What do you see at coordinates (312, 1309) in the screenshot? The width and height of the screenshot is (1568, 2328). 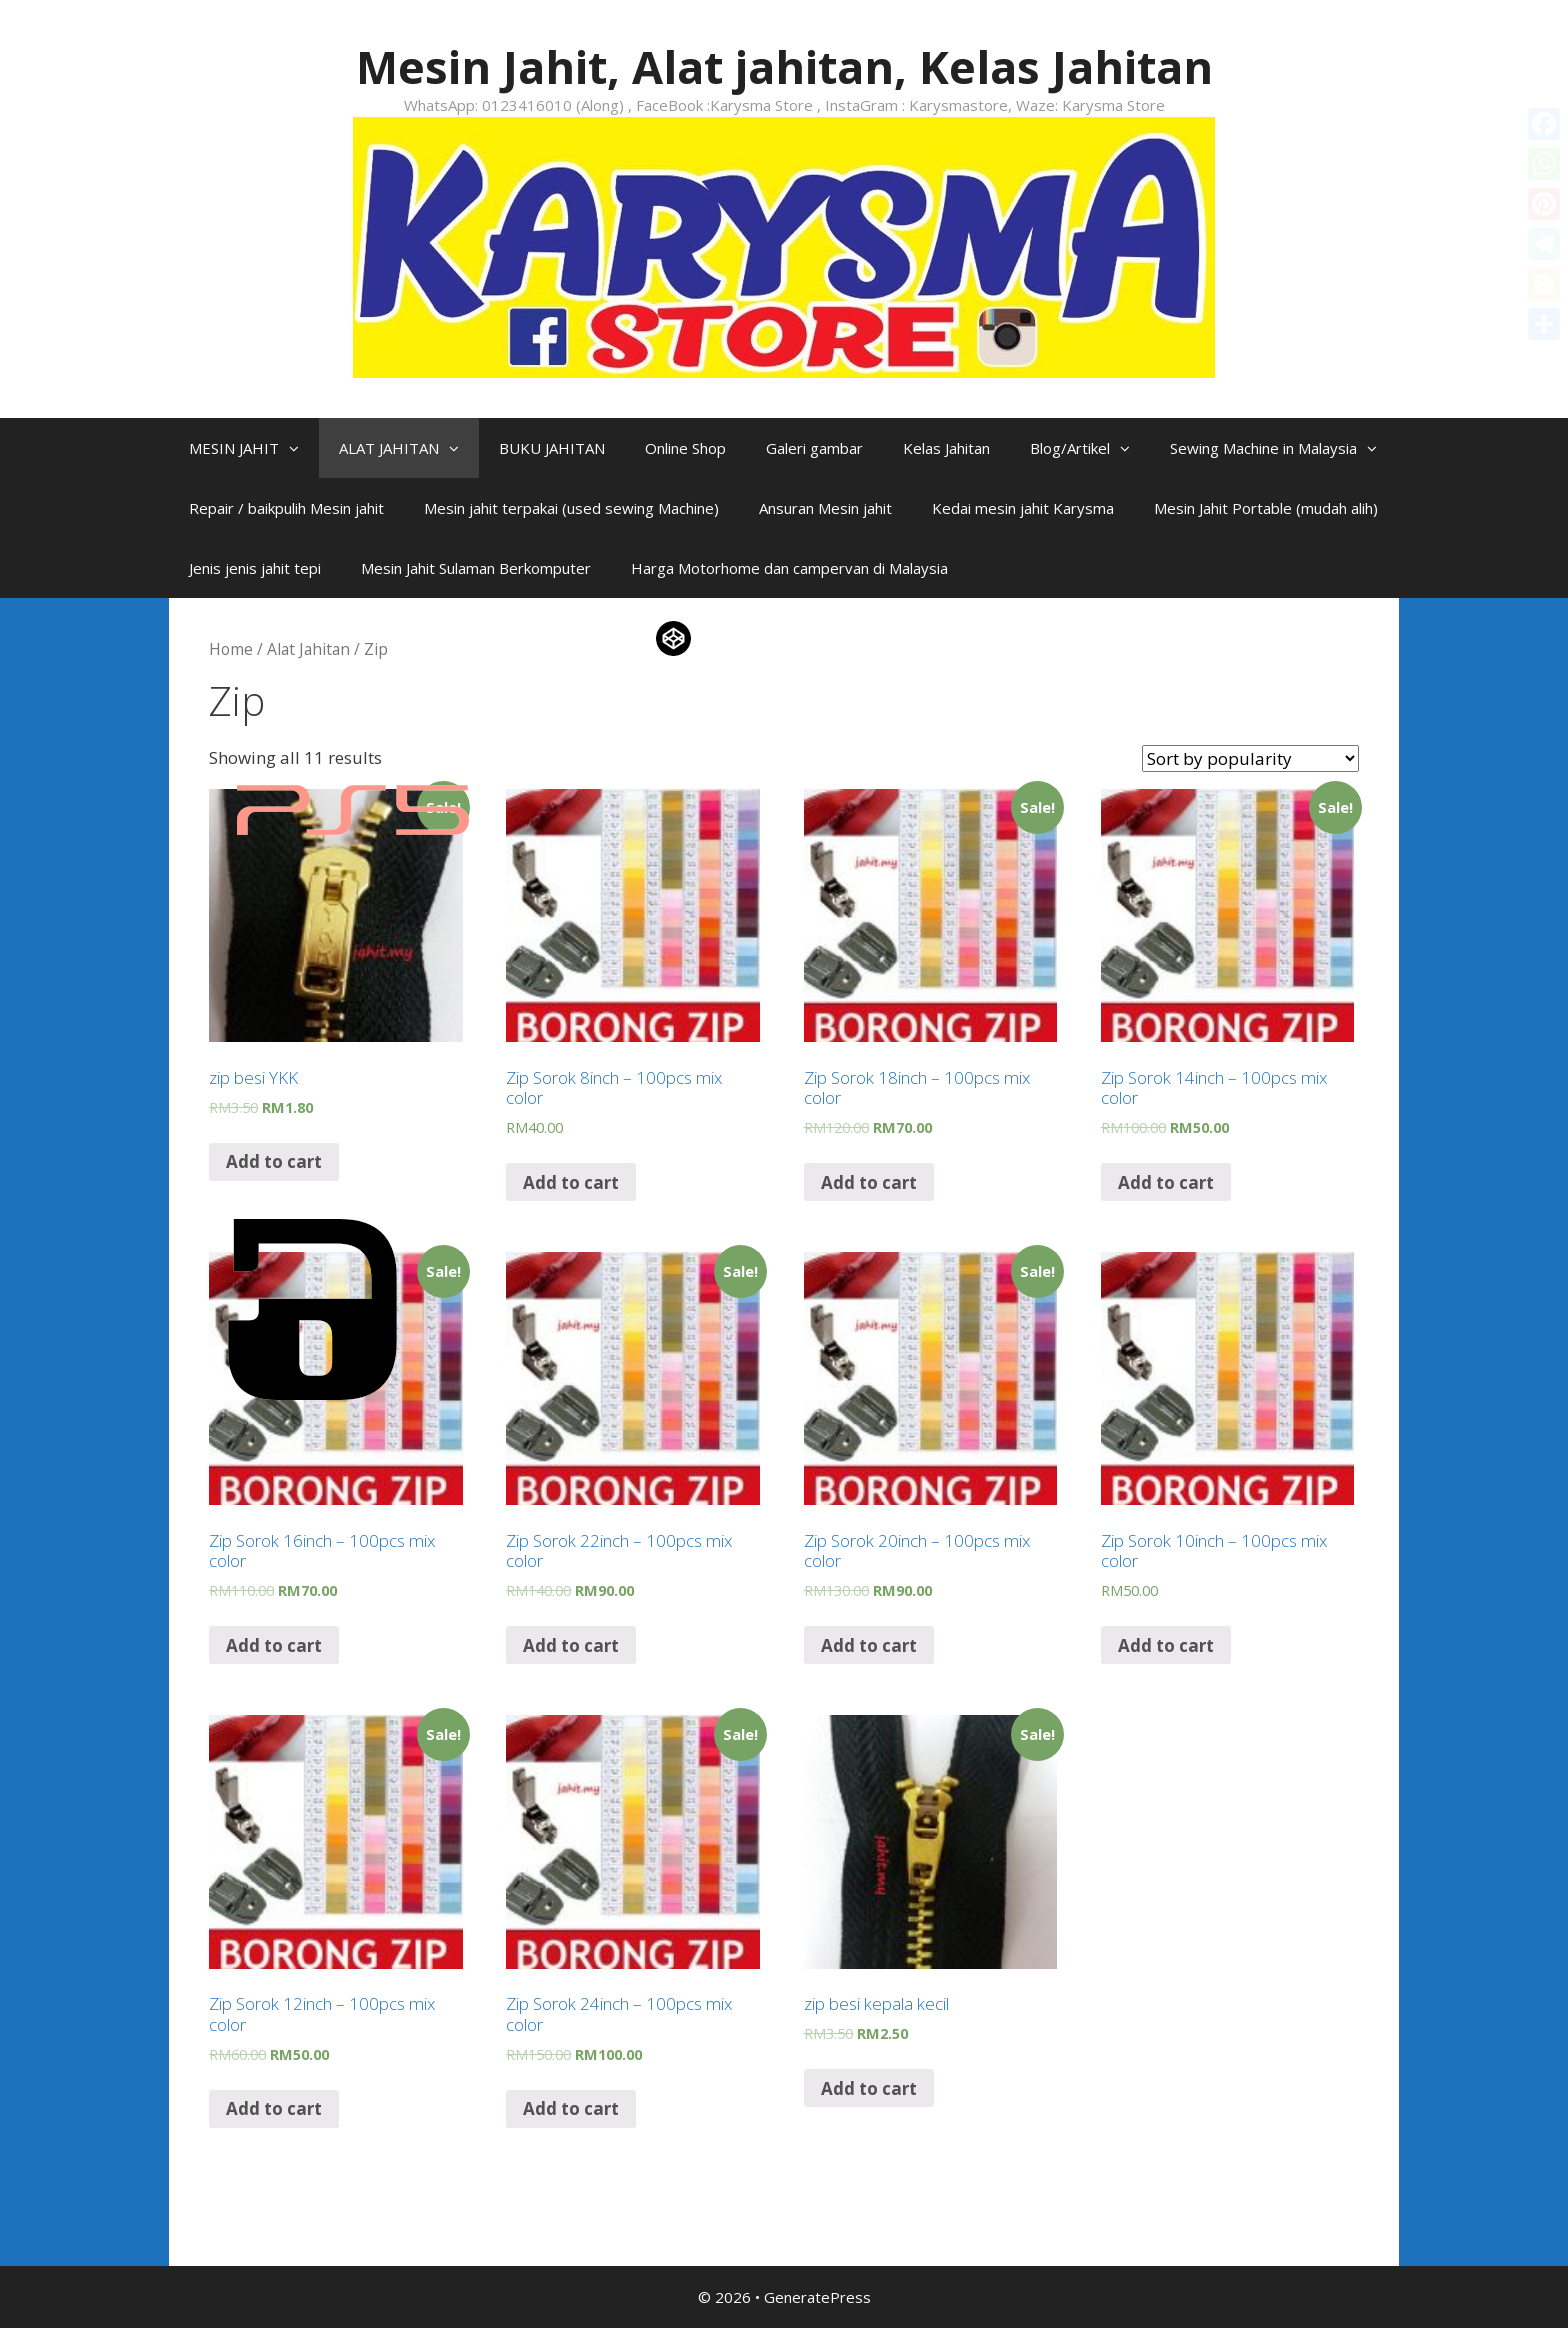 I see `open MetaGer search engine` at bounding box center [312, 1309].